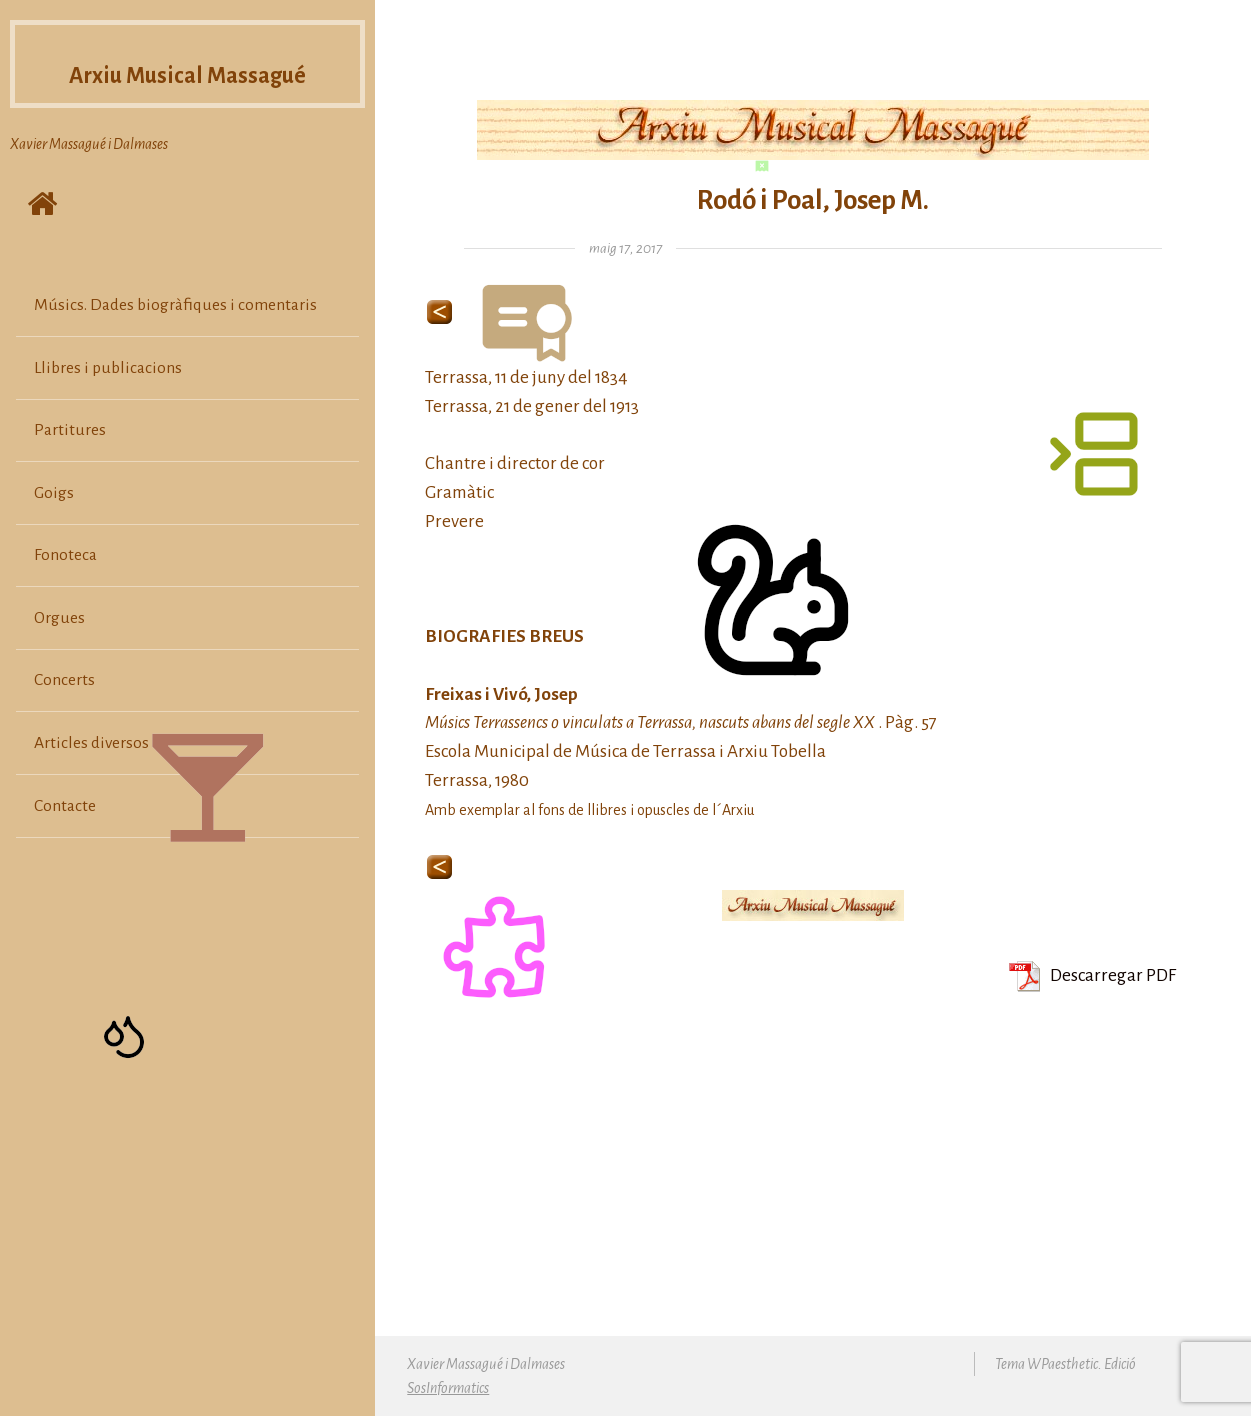  What do you see at coordinates (762, 166) in the screenshot?
I see `cancel or void a receipt` at bounding box center [762, 166].